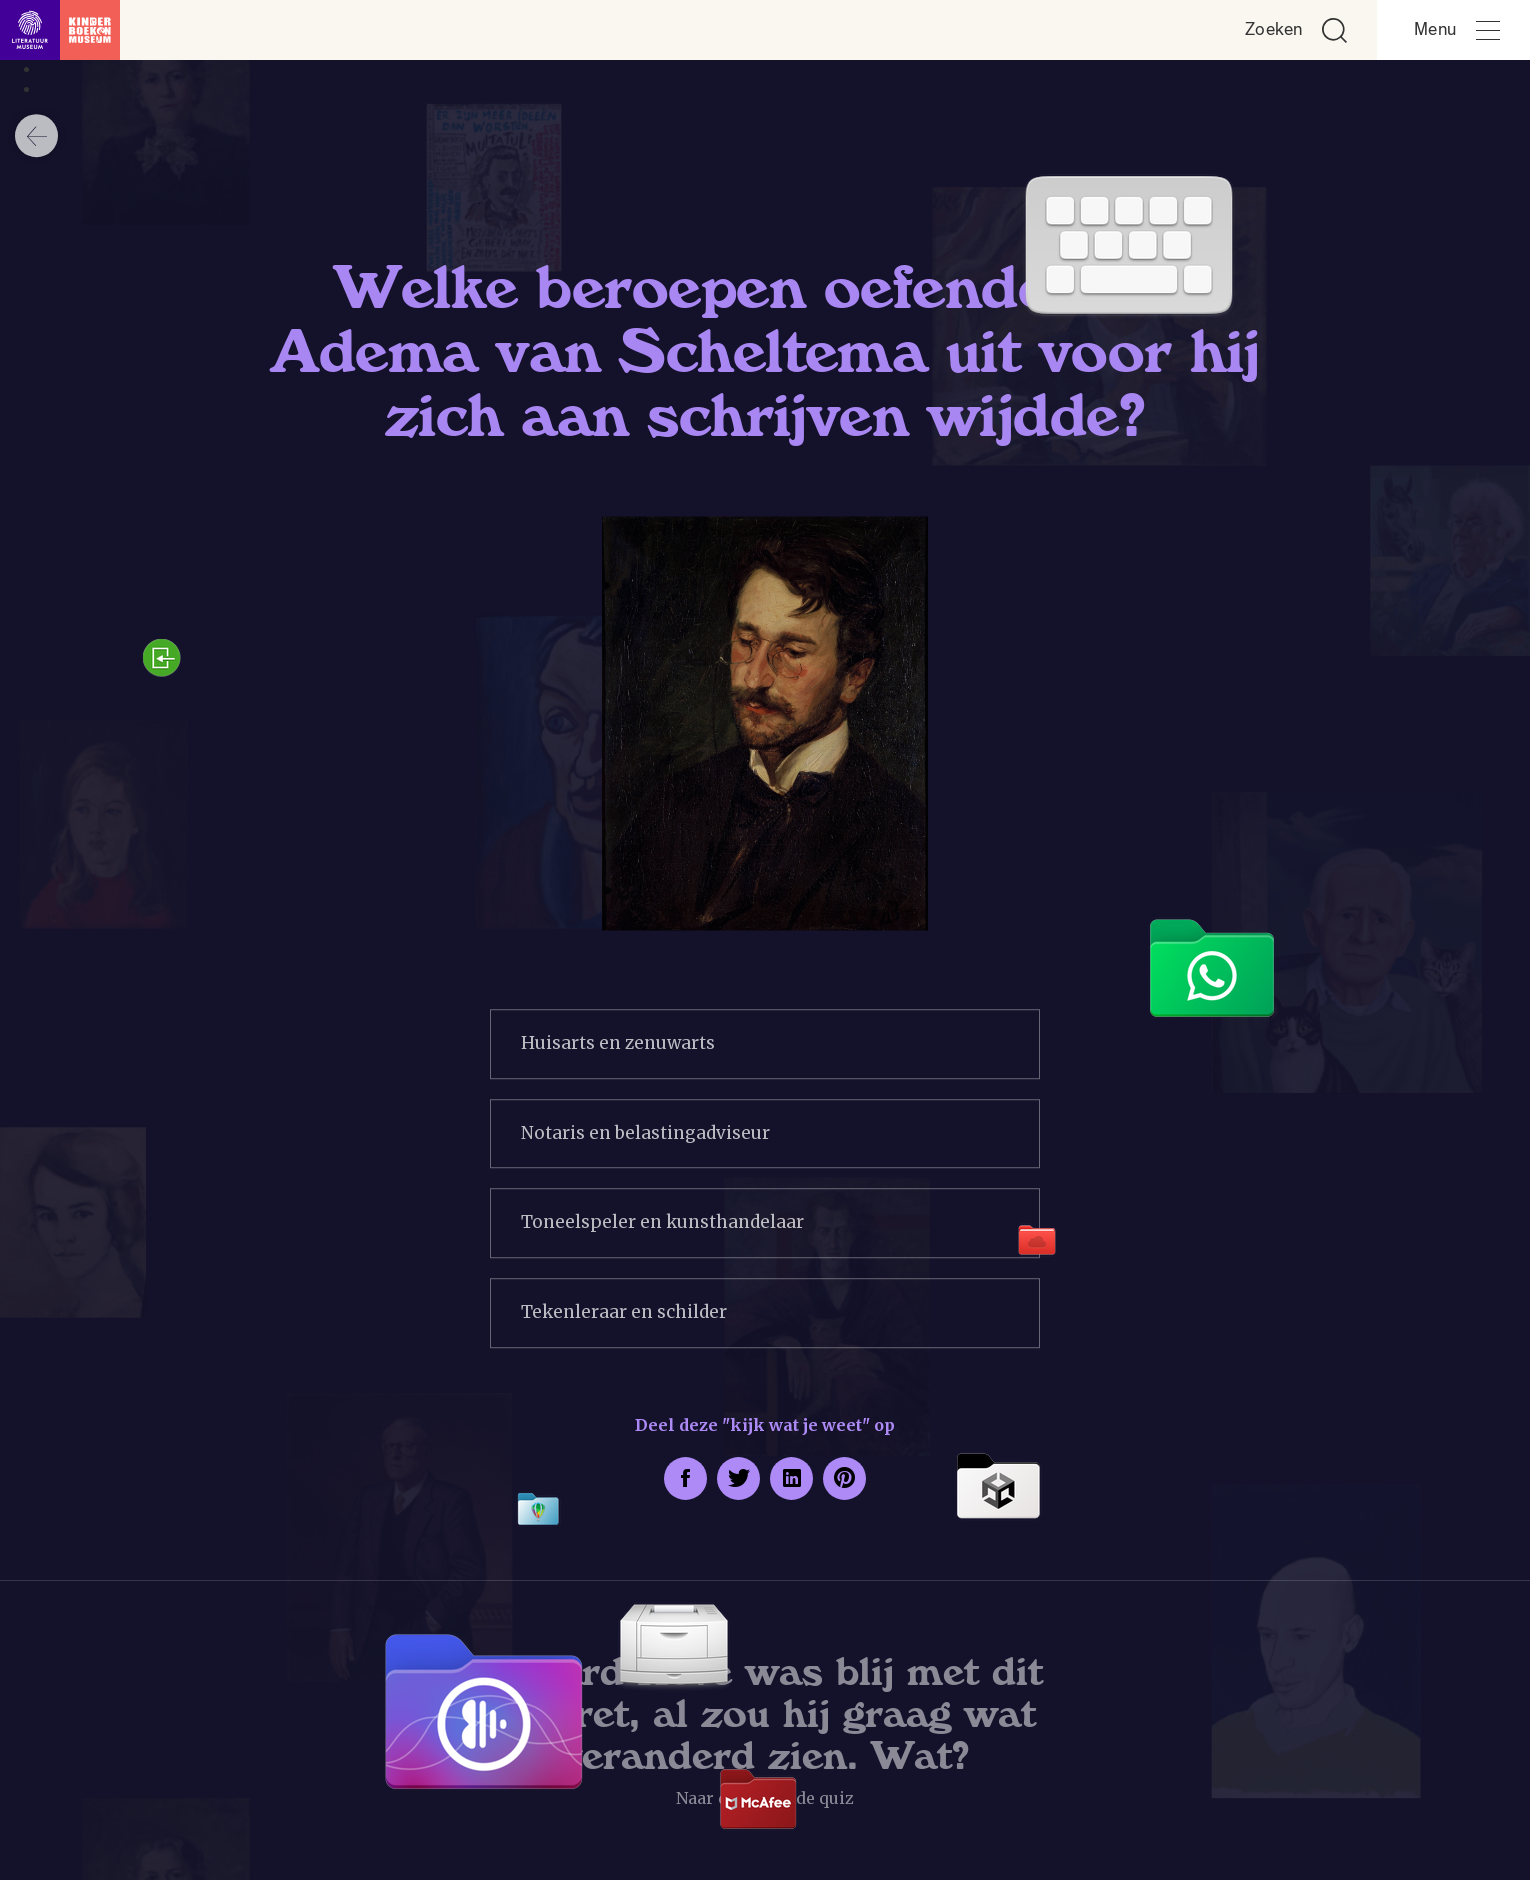 The image size is (1530, 1880). What do you see at coordinates (483, 1717) in the screenshot?
I see `open folder containing Anghami music files` at bounding box center [483, 1717].